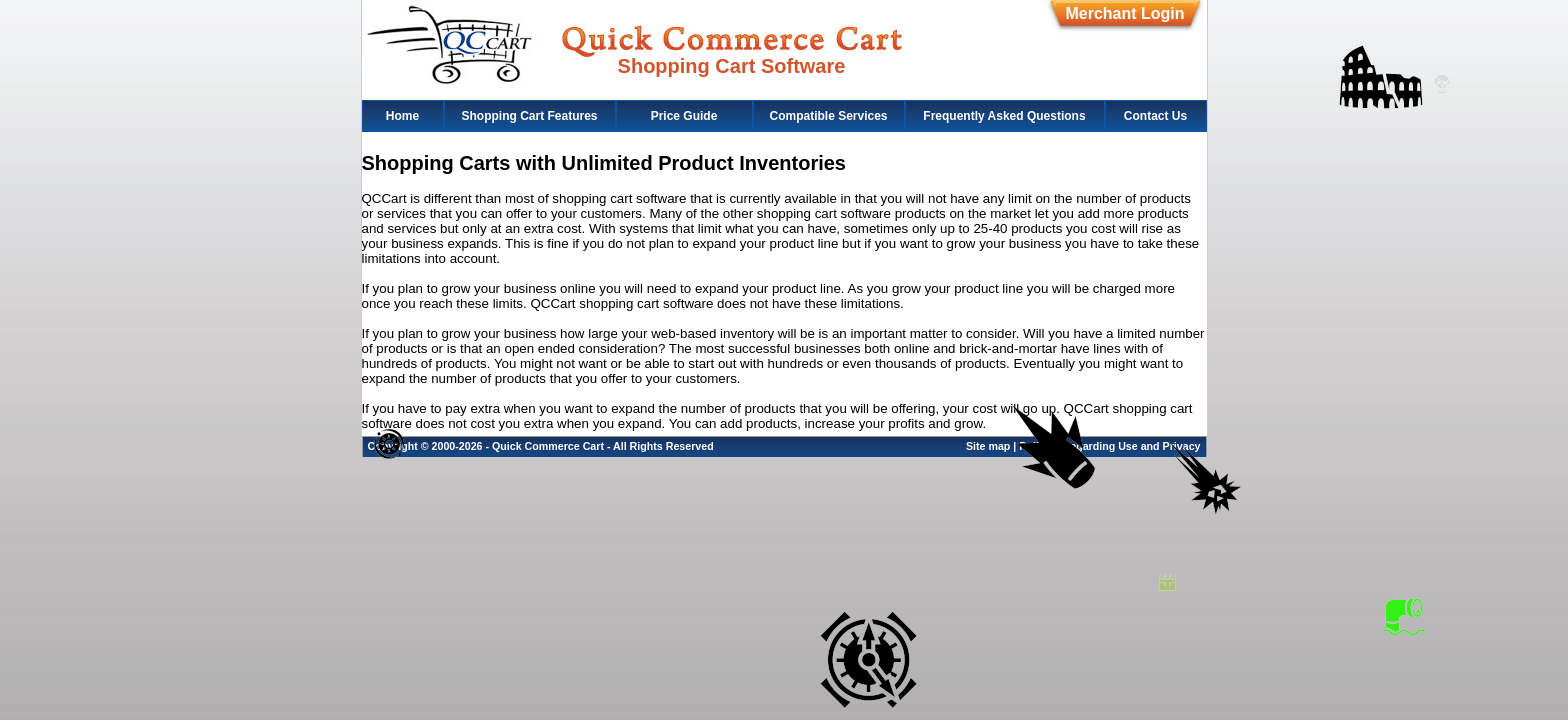 The width and height of the screenshot is (1568, 720). I want to click on access automation or scheduled task settings, so click(868, 659).